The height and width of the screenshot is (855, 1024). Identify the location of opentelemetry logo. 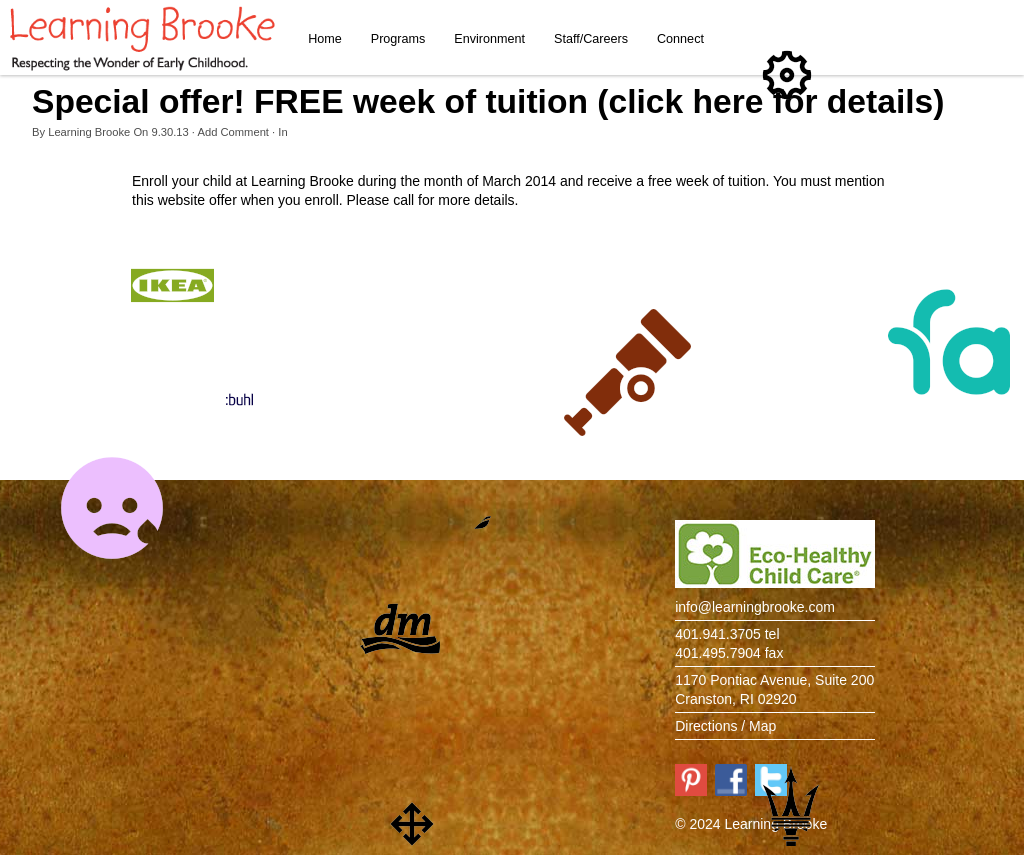
(627, 372).